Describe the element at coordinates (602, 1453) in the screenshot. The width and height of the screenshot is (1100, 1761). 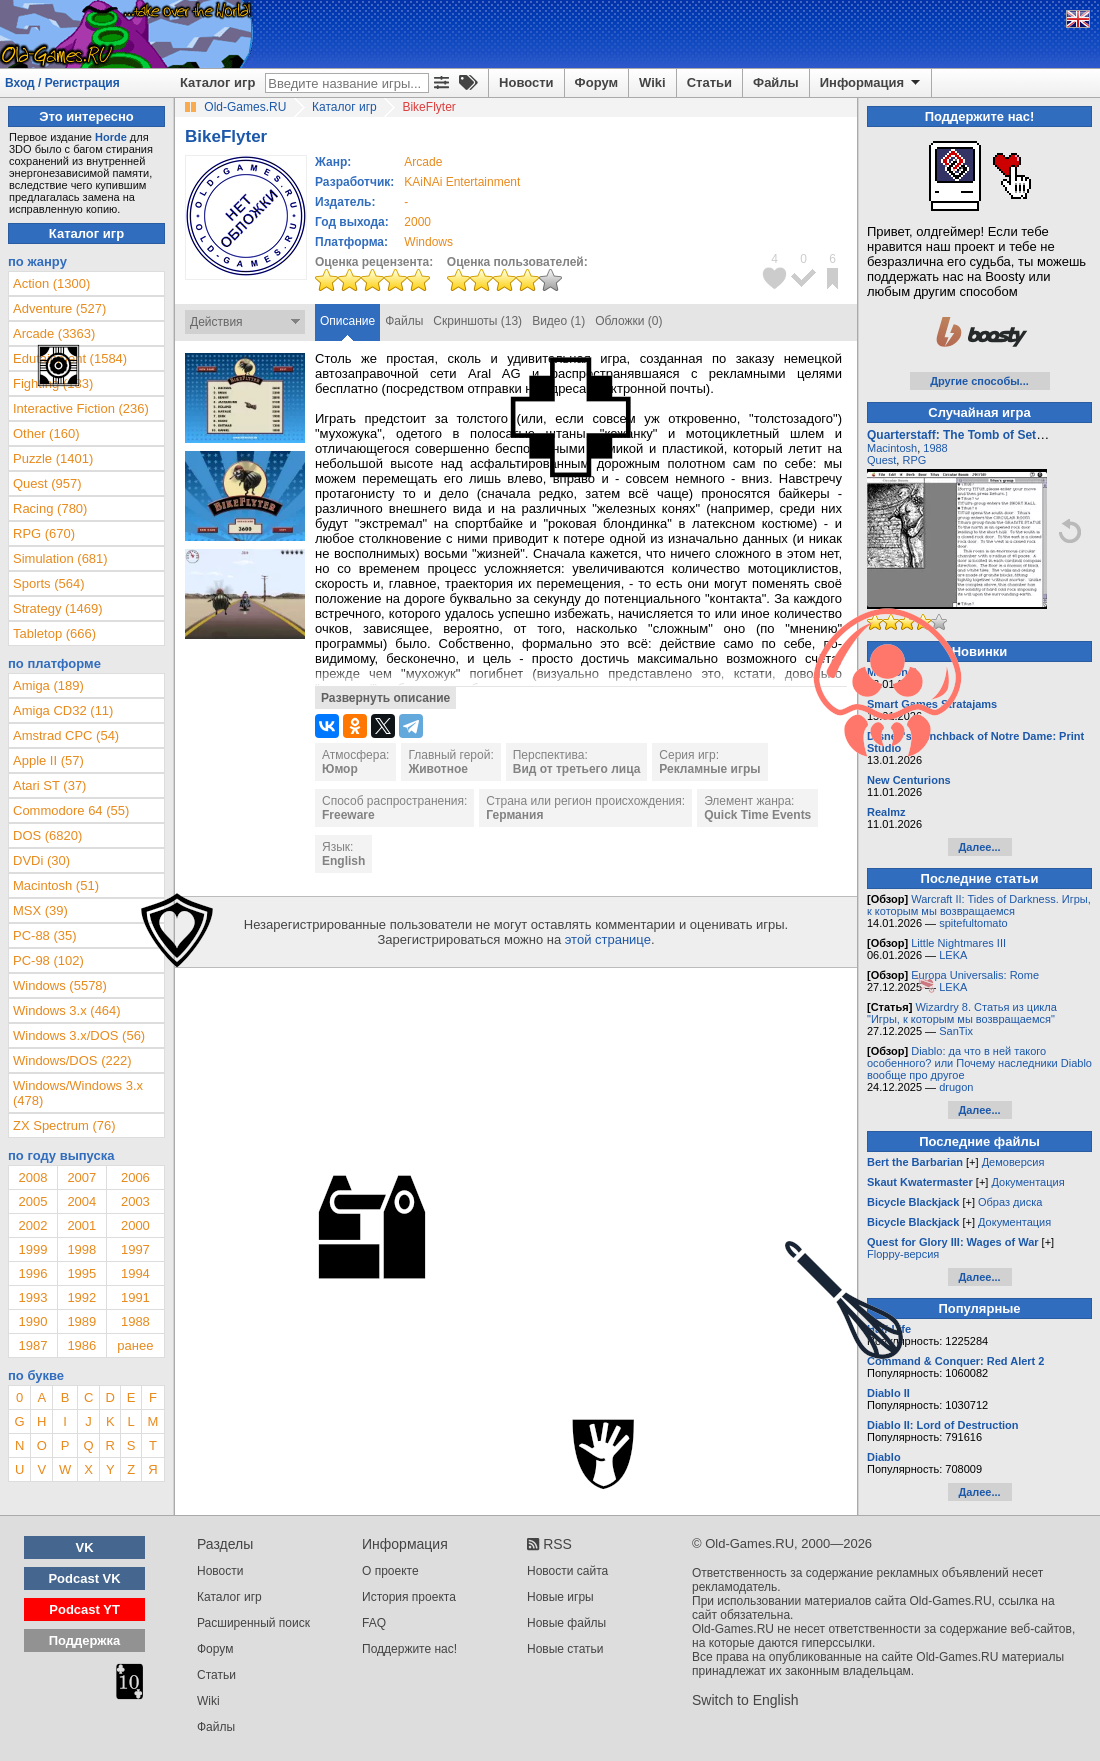
I see `indicates a blocked or restricted action` at that location.